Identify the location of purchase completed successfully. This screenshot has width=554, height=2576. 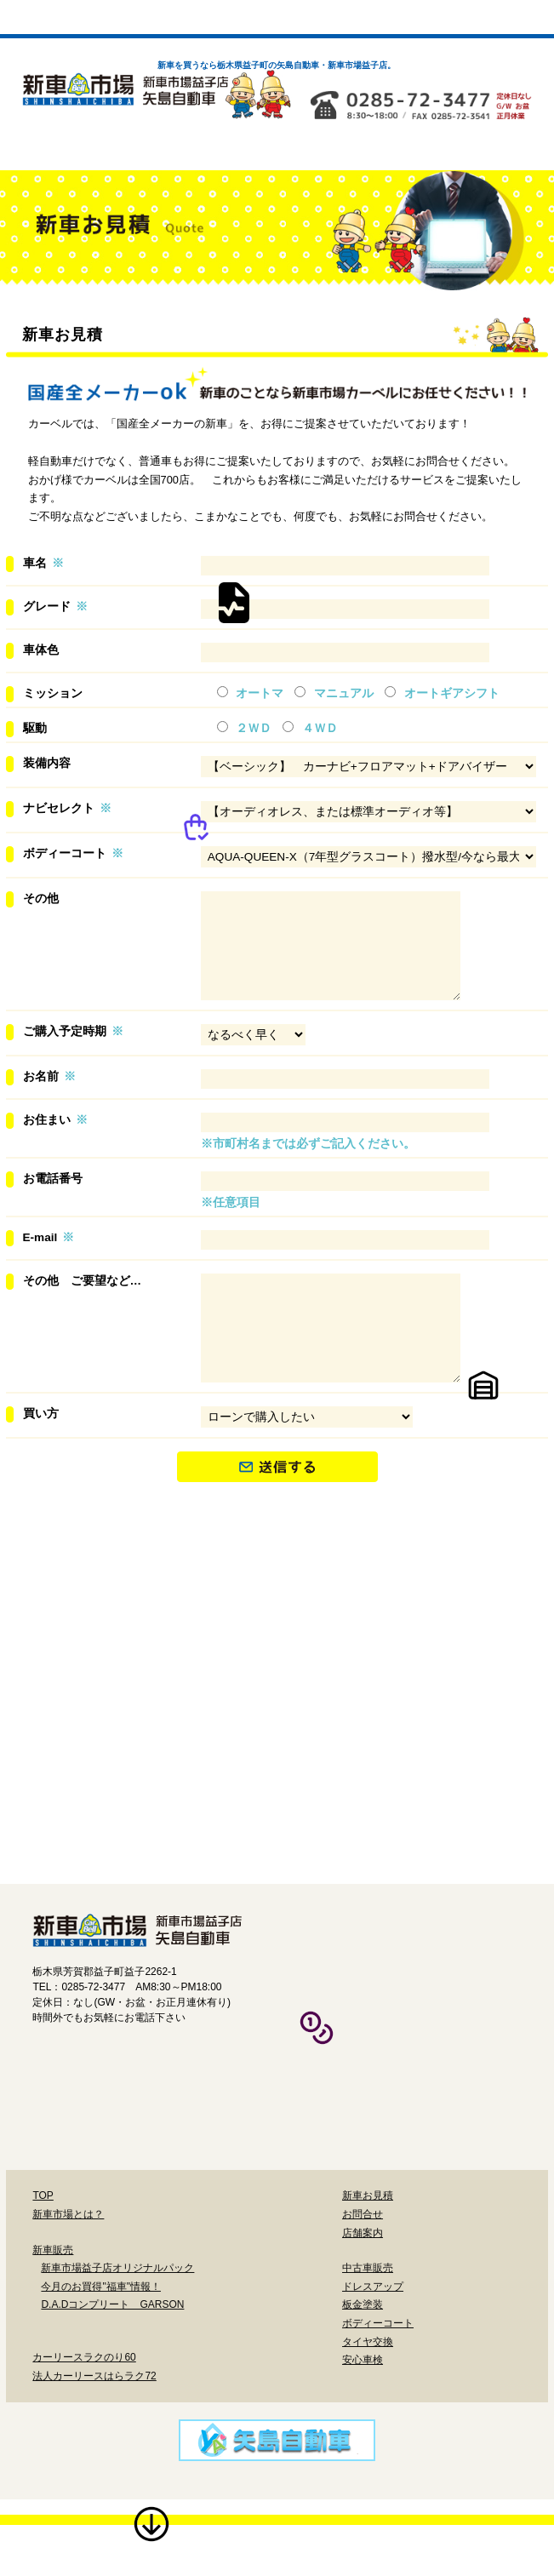
(195, 827).